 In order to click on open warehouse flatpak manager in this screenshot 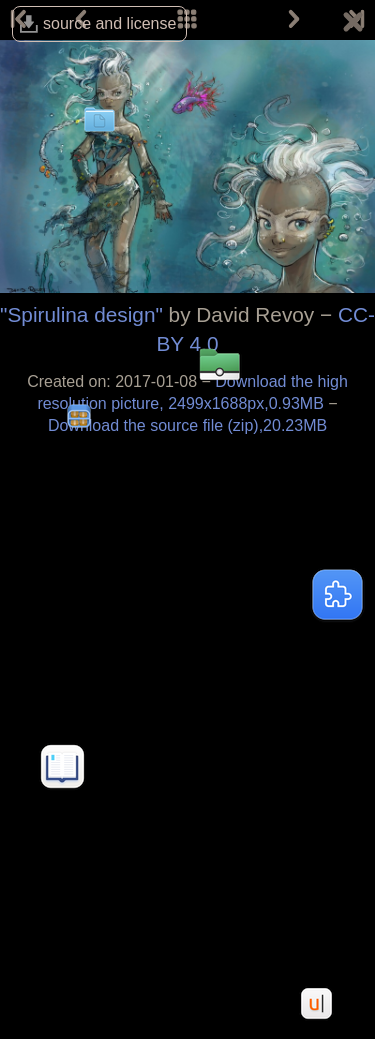, I will do `click(79, 416)`.